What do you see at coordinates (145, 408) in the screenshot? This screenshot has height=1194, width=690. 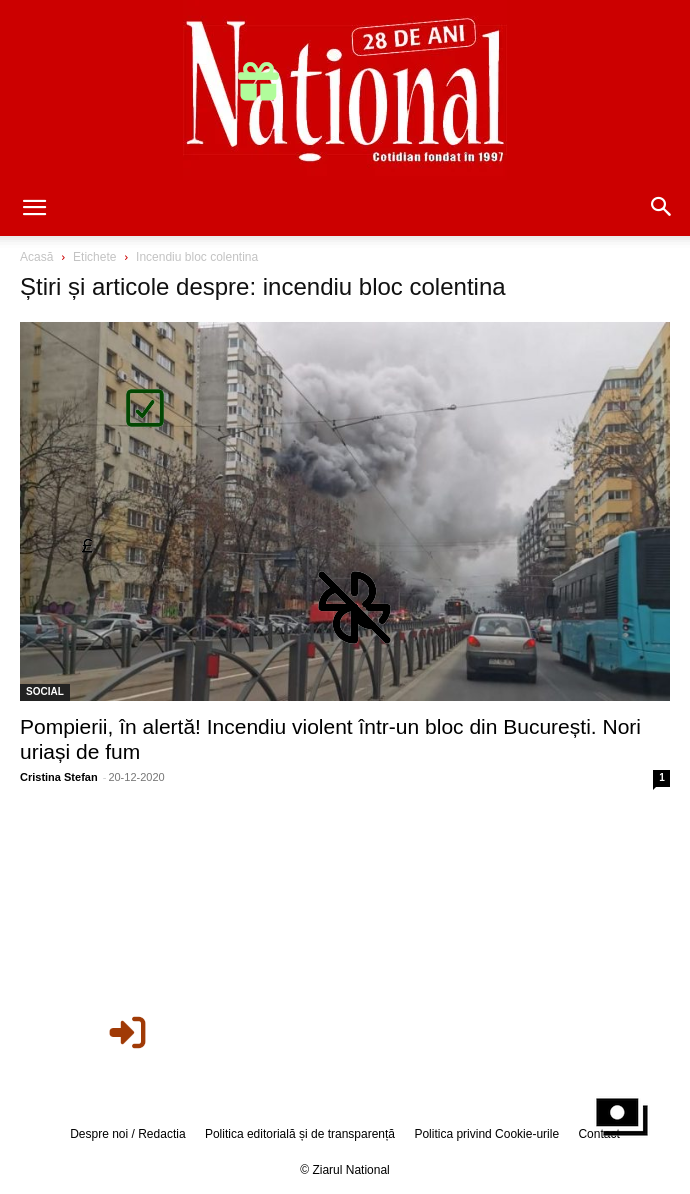 I see `mark task as complete` at bounding box center [145, 408].